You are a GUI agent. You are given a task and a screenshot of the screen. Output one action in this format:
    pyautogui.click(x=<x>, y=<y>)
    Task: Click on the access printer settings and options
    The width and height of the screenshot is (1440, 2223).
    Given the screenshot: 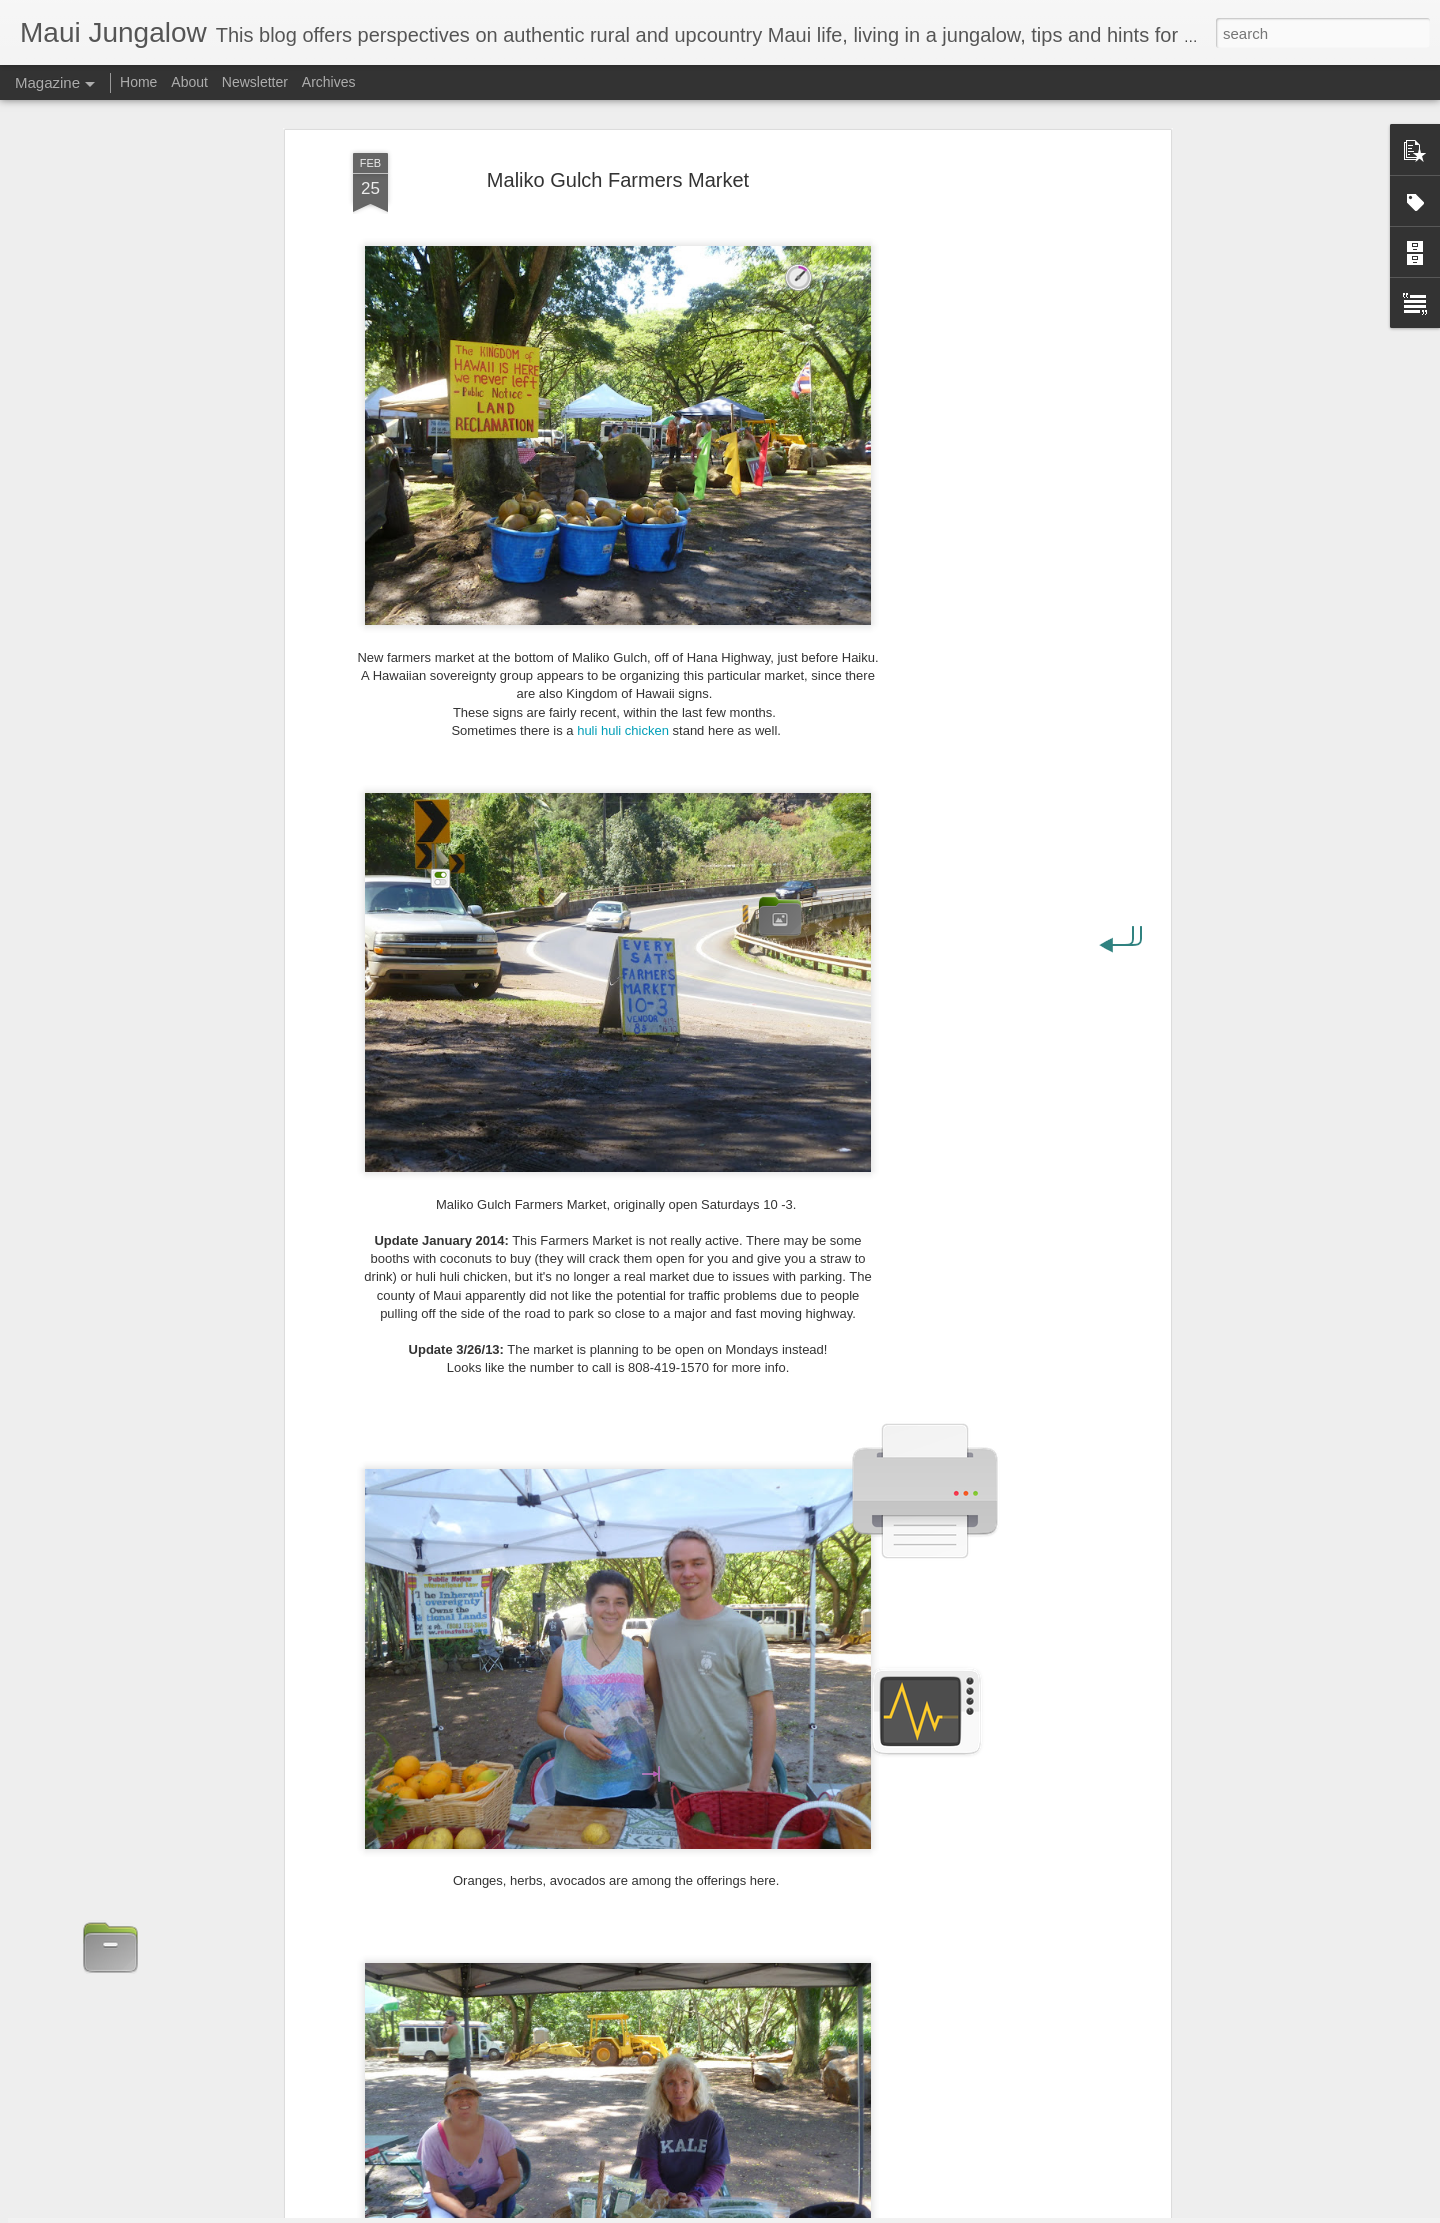 What is the action you would take?
    pyautogui.click(x=925, y=1491)
    